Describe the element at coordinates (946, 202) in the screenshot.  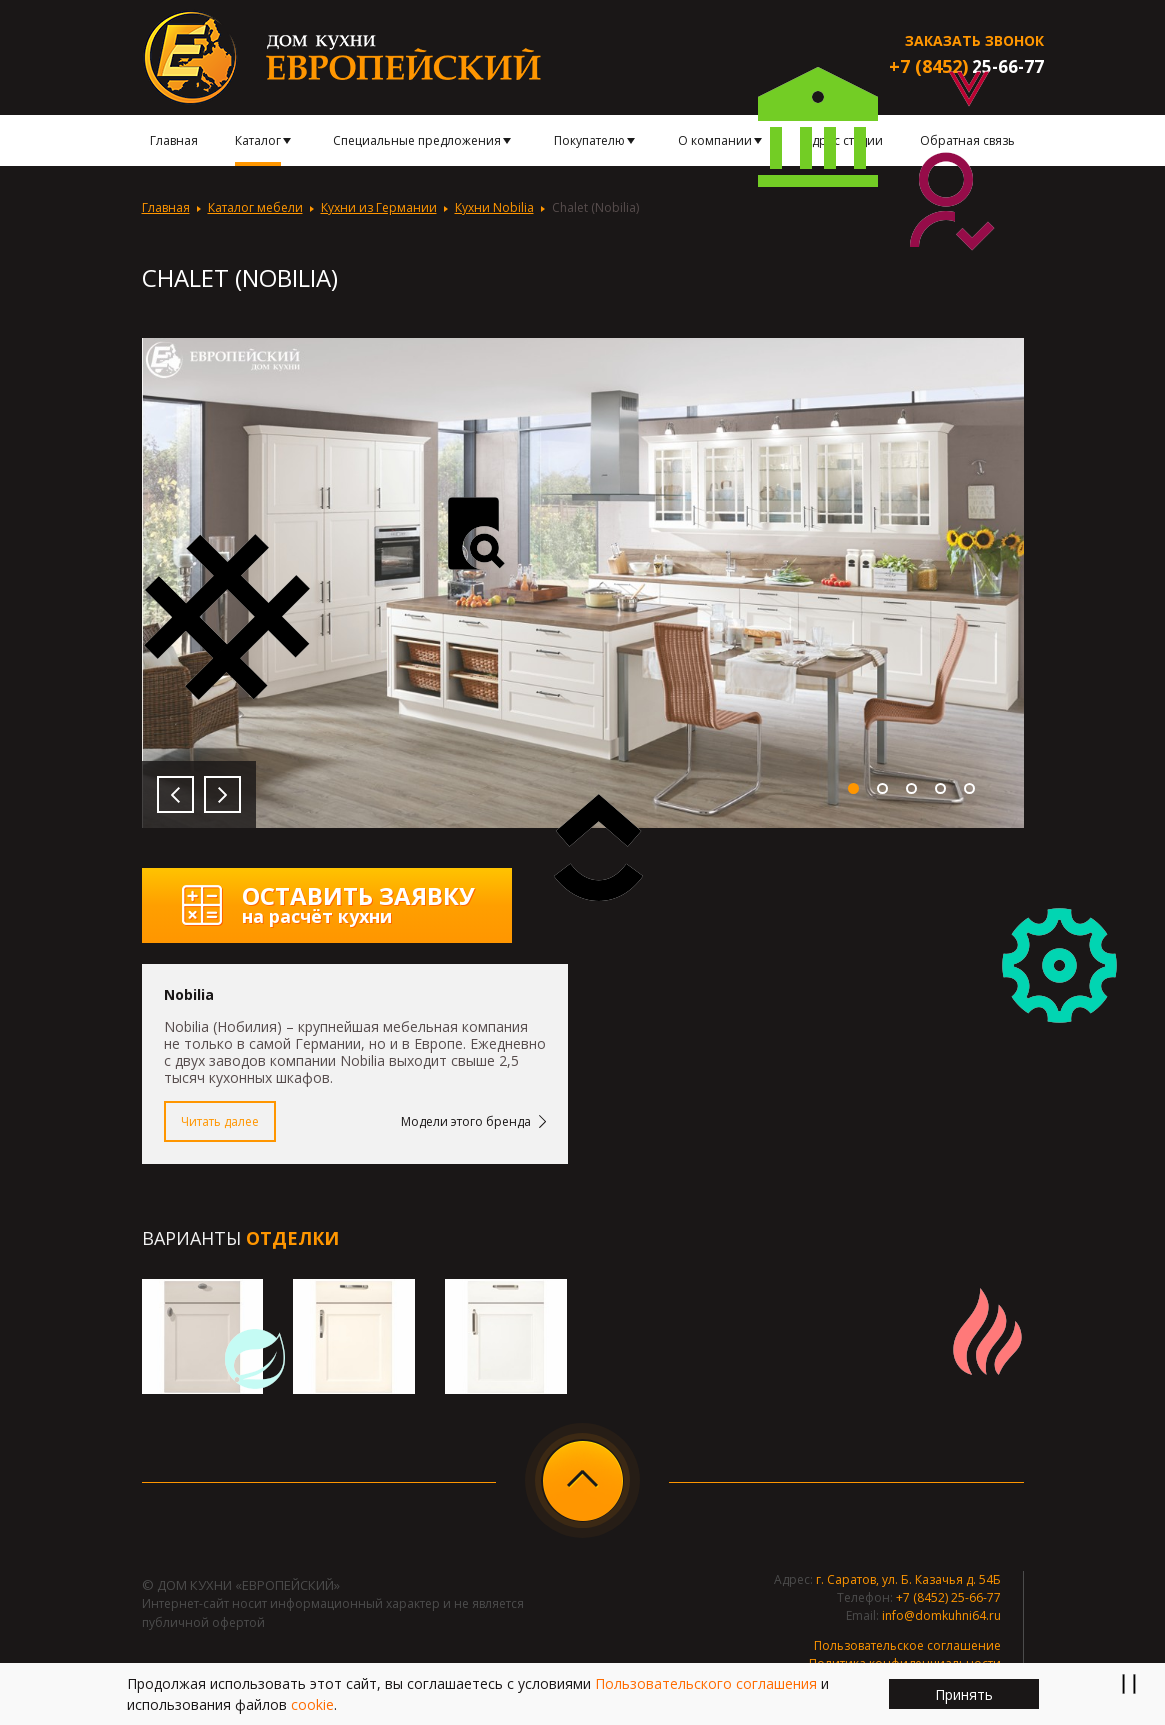
I see `follow a user or add to your network` at that location.